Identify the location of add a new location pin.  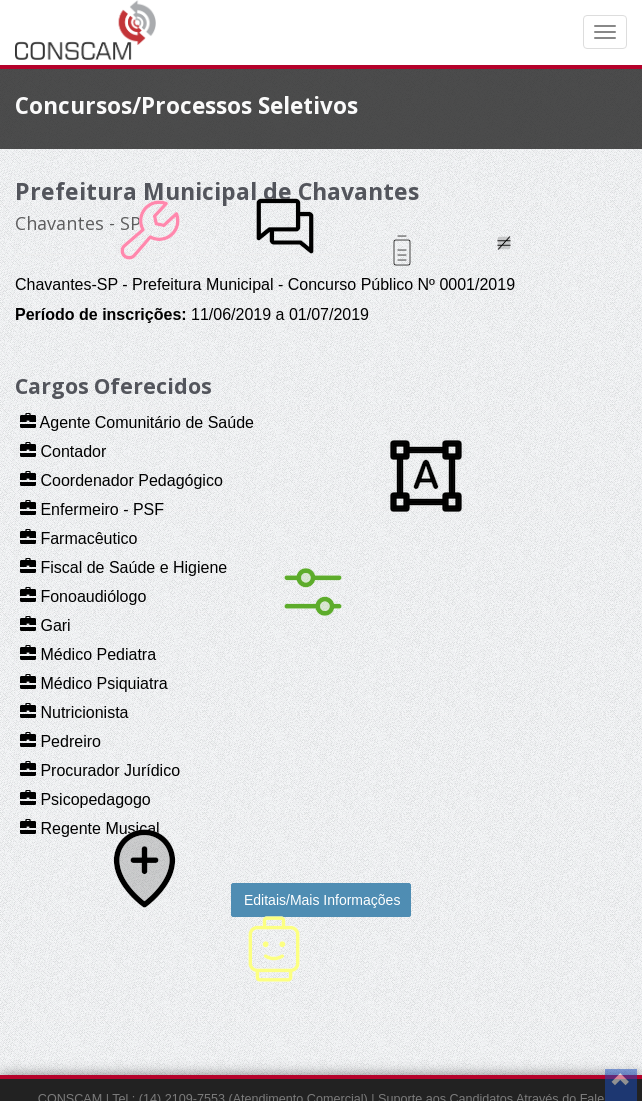
(144, 868).